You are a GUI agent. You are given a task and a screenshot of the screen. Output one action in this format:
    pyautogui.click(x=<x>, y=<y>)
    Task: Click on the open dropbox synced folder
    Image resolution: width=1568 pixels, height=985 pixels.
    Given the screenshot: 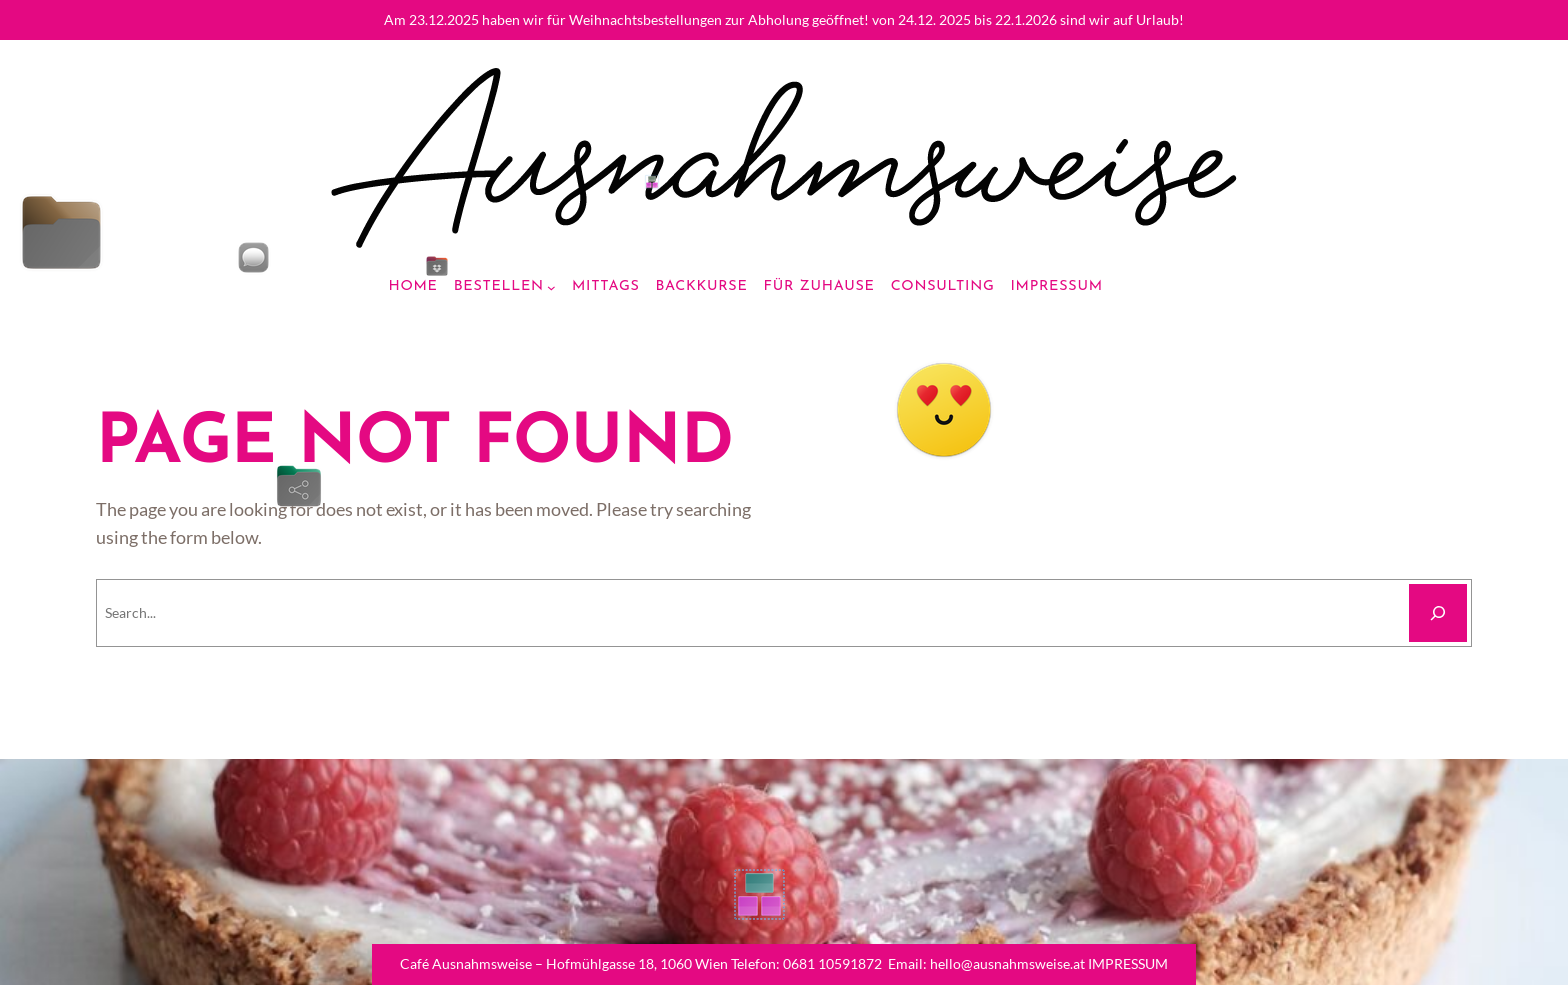 What is the action you would take?
    pyautogui.click(x=437, y=266)
    